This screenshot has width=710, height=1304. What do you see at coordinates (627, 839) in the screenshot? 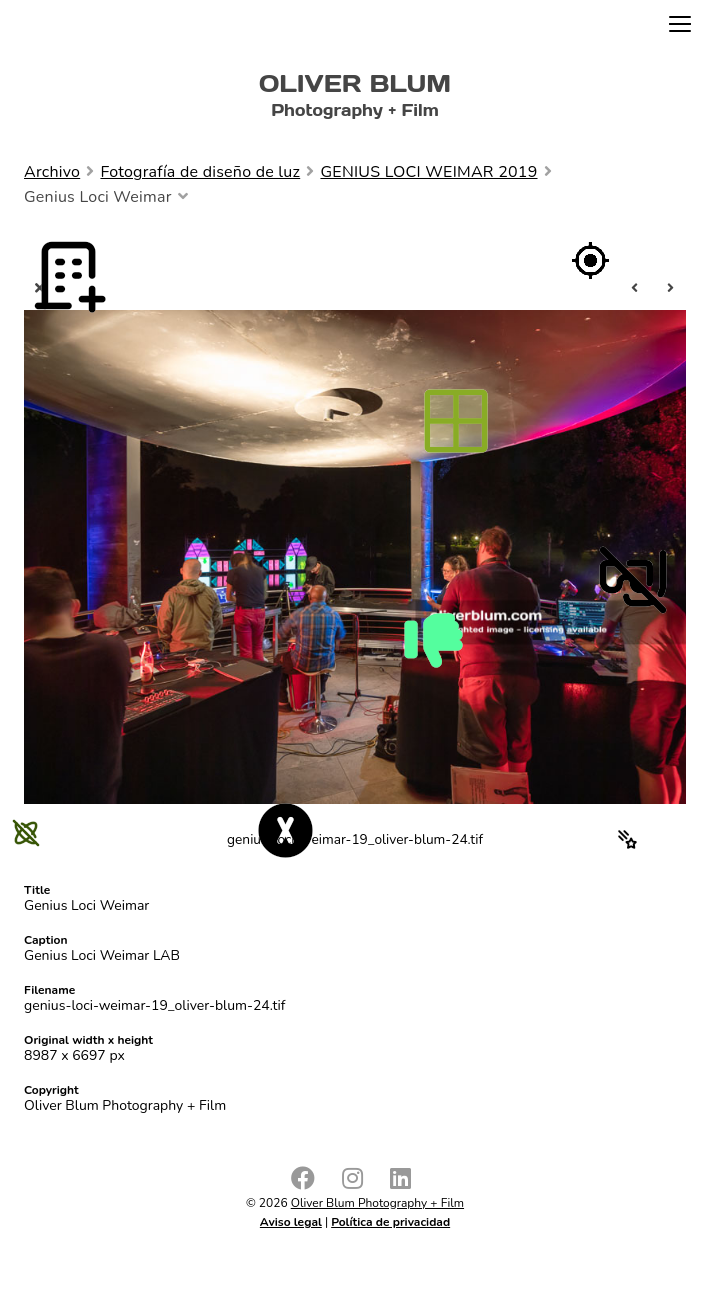
I see `indicates a trending or rising item` at bounding box center [627, 839].